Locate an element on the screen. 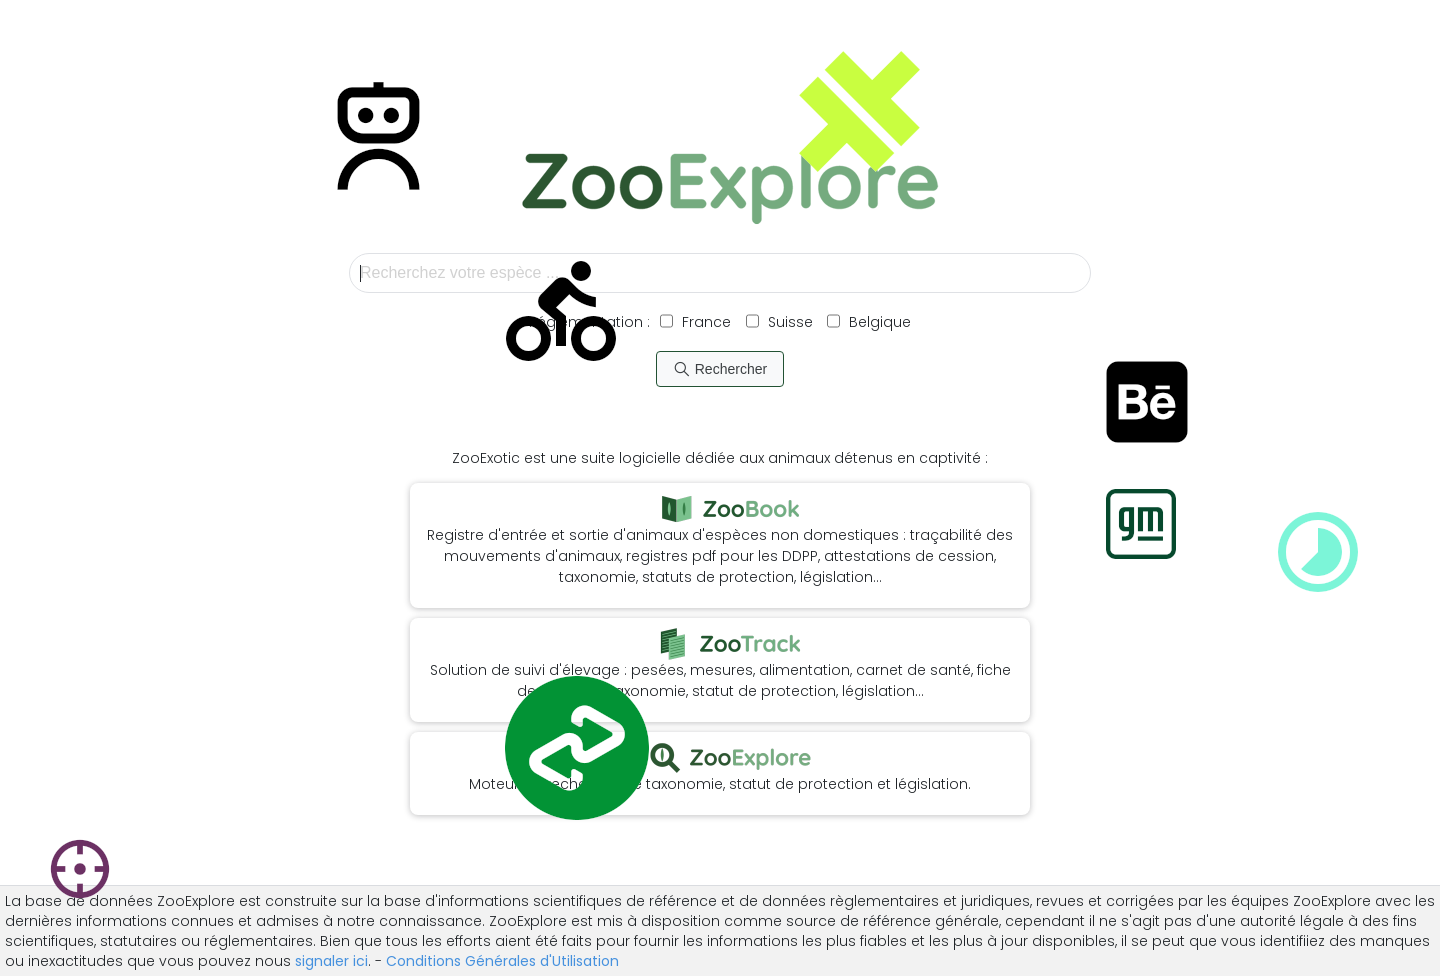 Image resolution: width=1440 pixels, height=976 pixels. access cycling or bike route directions is located at coordinates (561, 316).